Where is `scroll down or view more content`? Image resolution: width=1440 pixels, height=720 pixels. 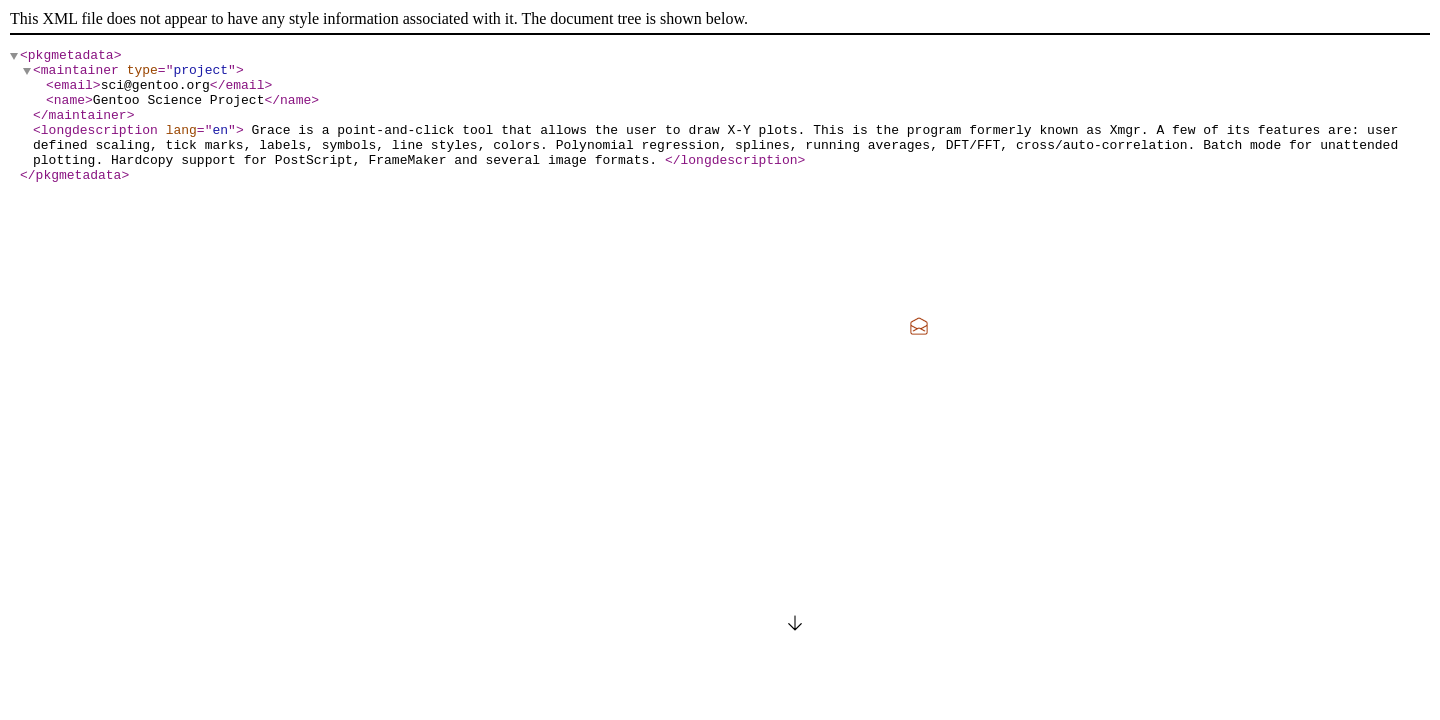
scroll down or view more content is located at coordinates (795, 623).